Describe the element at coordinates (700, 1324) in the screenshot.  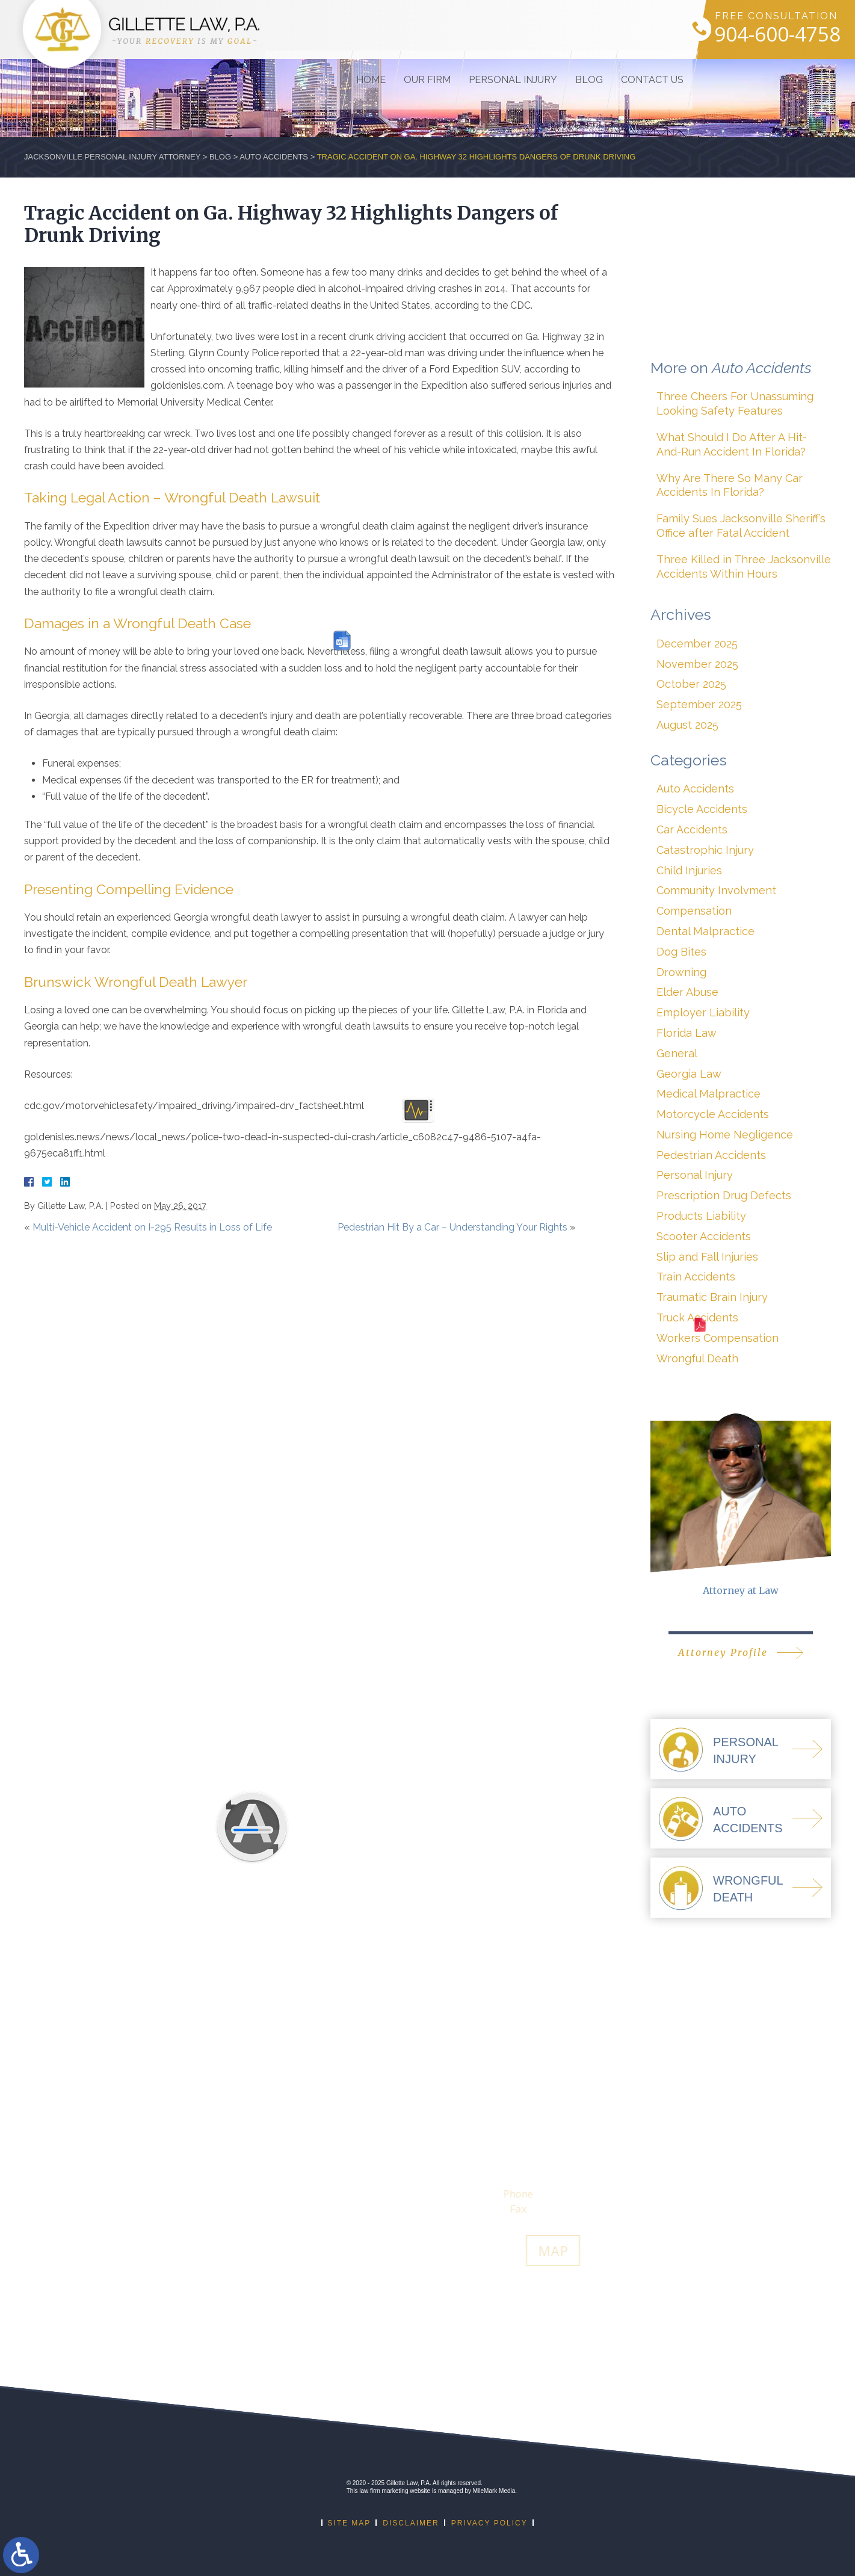
I see `a pdf document file` at that location.